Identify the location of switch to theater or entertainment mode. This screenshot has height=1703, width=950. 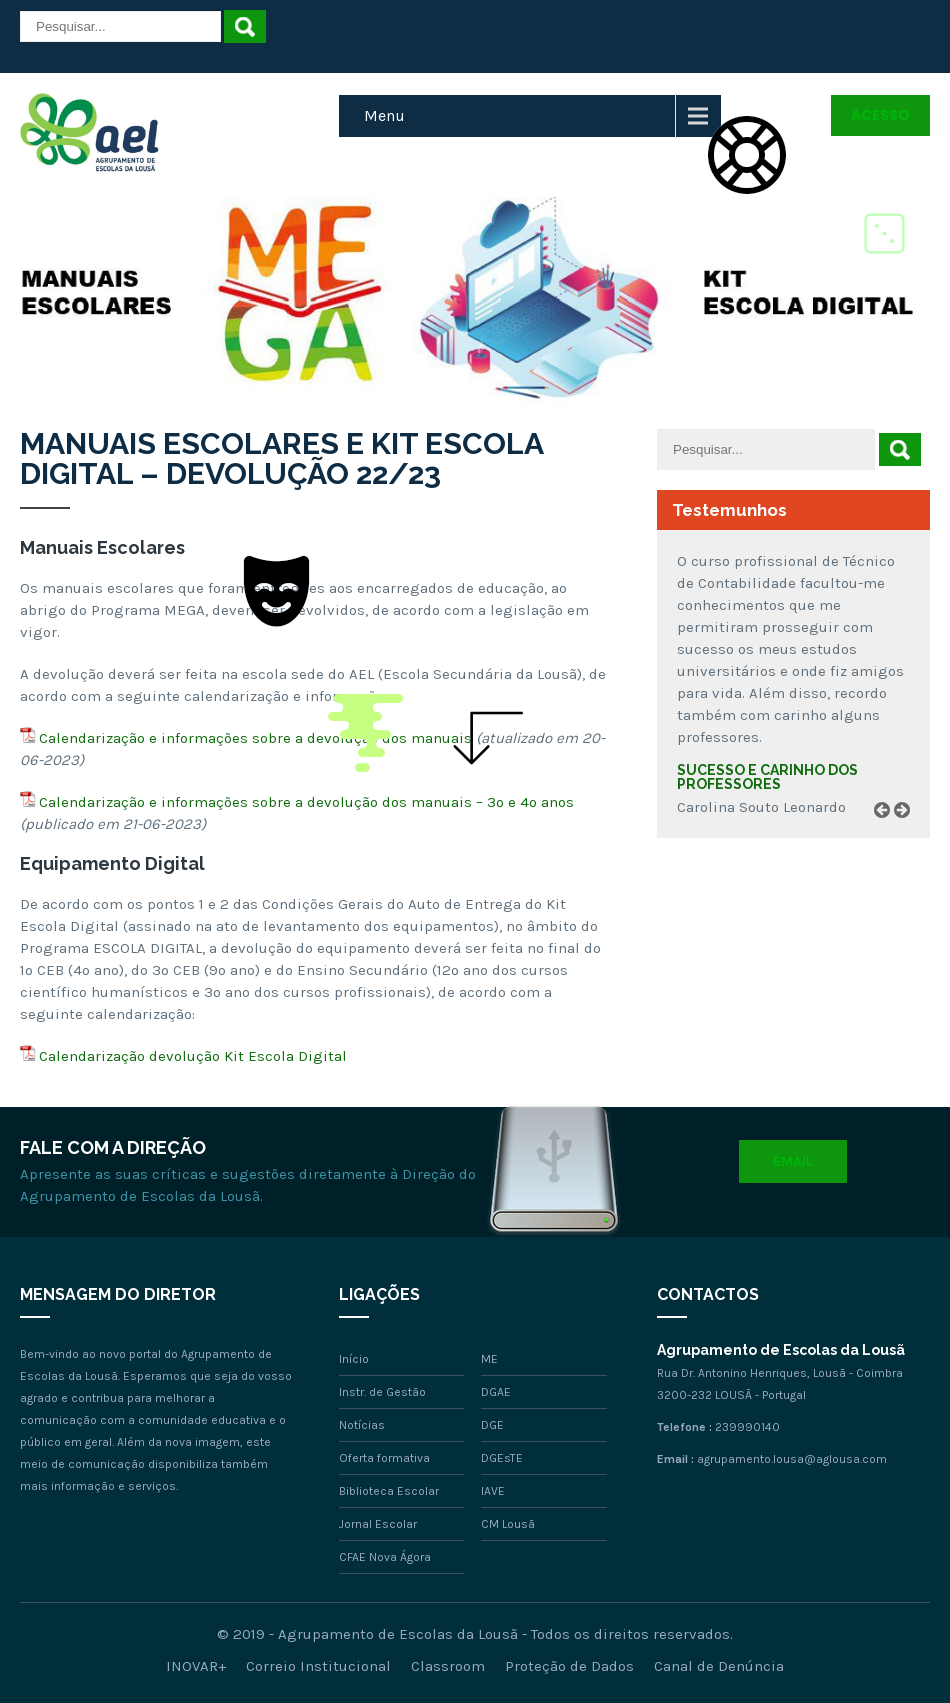
(276, 588).